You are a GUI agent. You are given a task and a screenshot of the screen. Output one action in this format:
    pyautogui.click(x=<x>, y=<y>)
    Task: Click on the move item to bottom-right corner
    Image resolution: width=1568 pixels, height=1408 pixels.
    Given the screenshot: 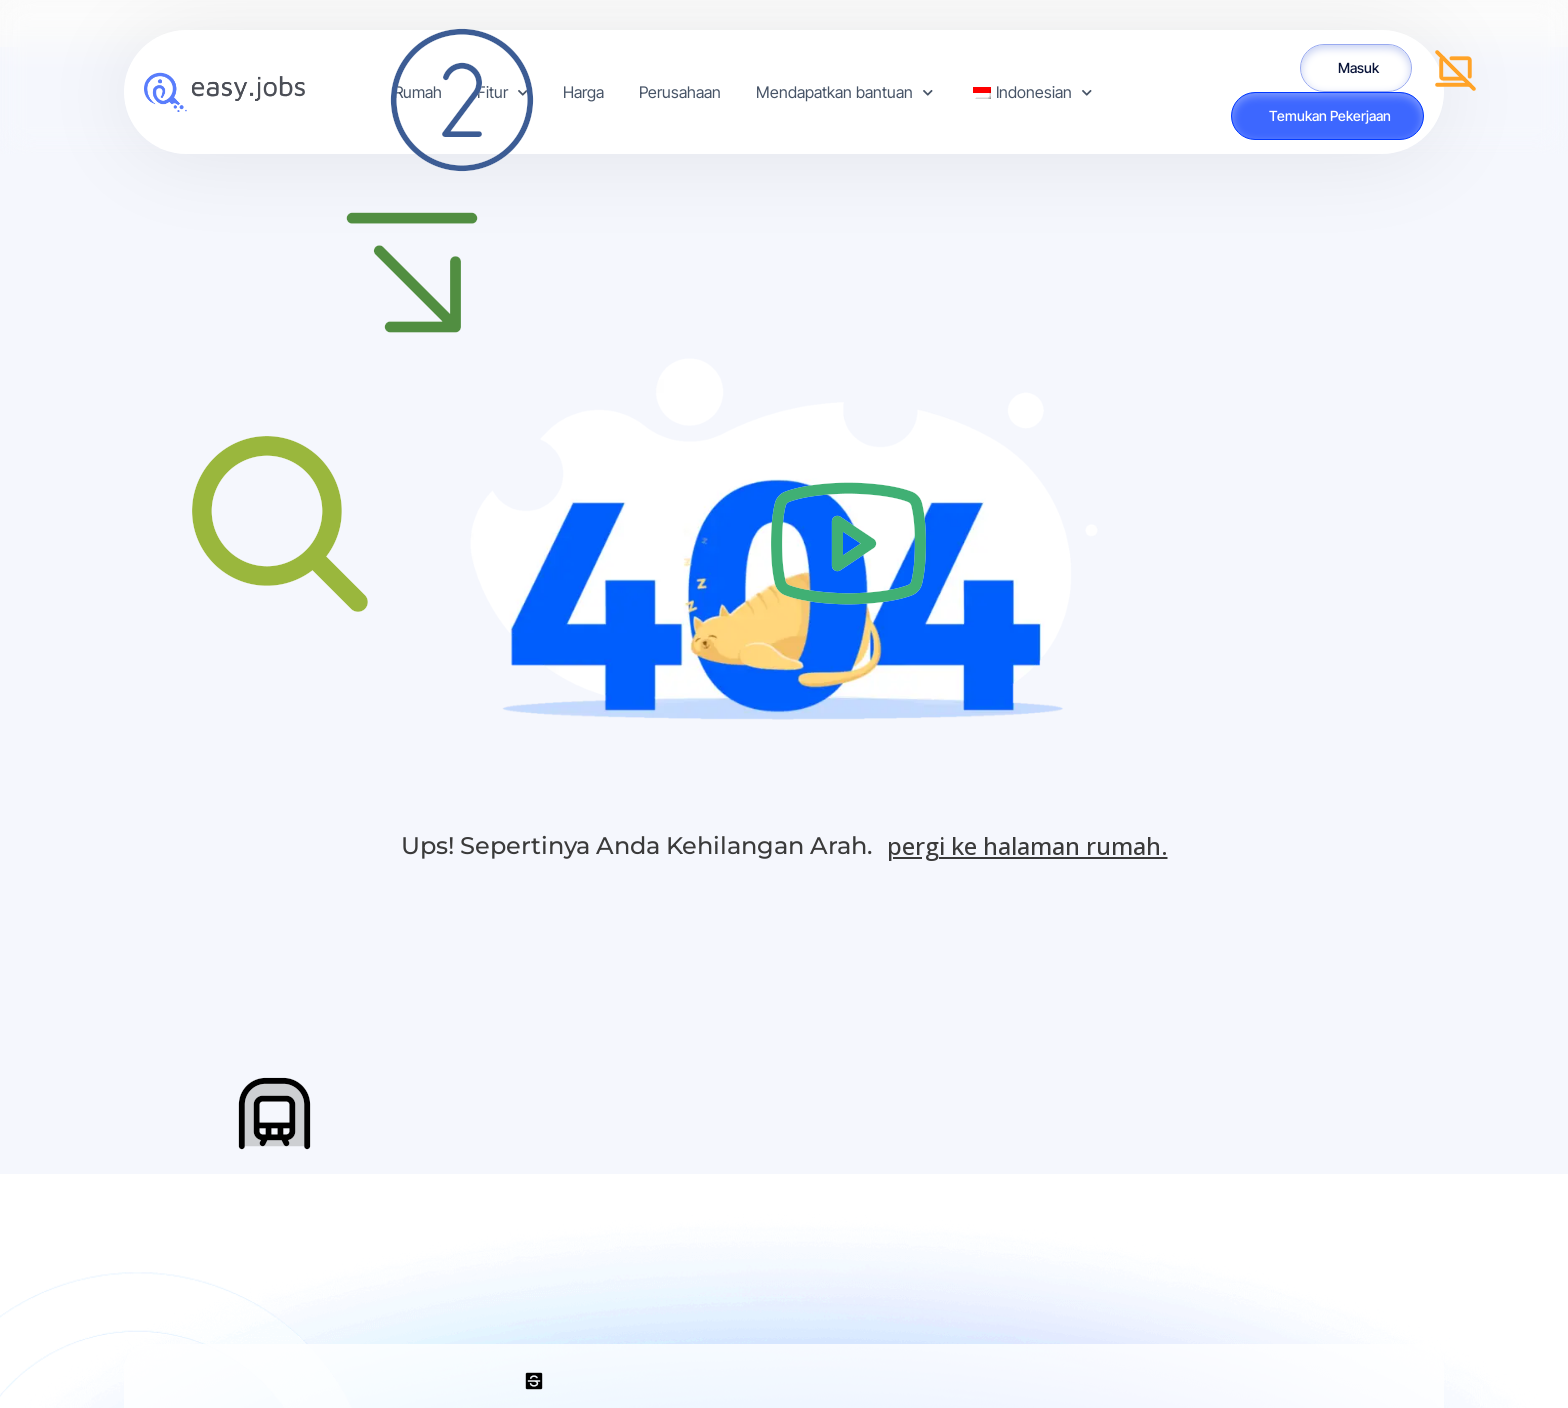 What is the action you would take?
    pyautogui.click(x=412, y=278)
    